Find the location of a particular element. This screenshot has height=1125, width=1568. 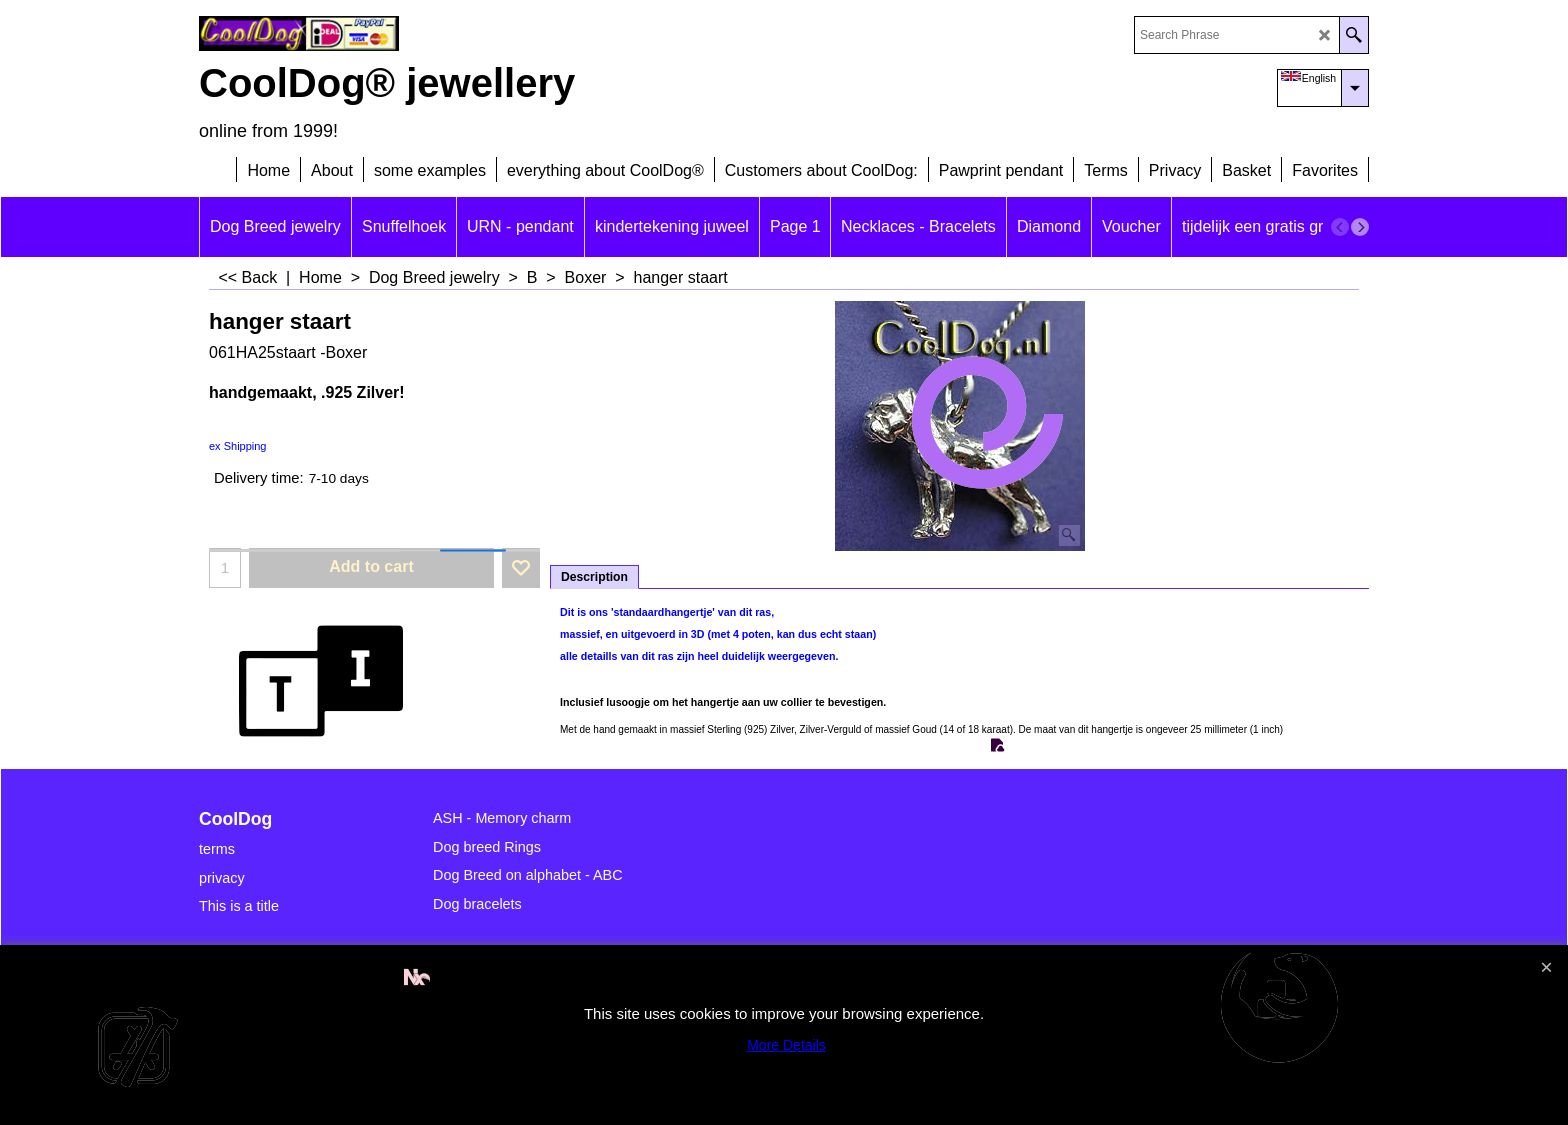

open xcode development environment is located at coordinates (138, 1047).